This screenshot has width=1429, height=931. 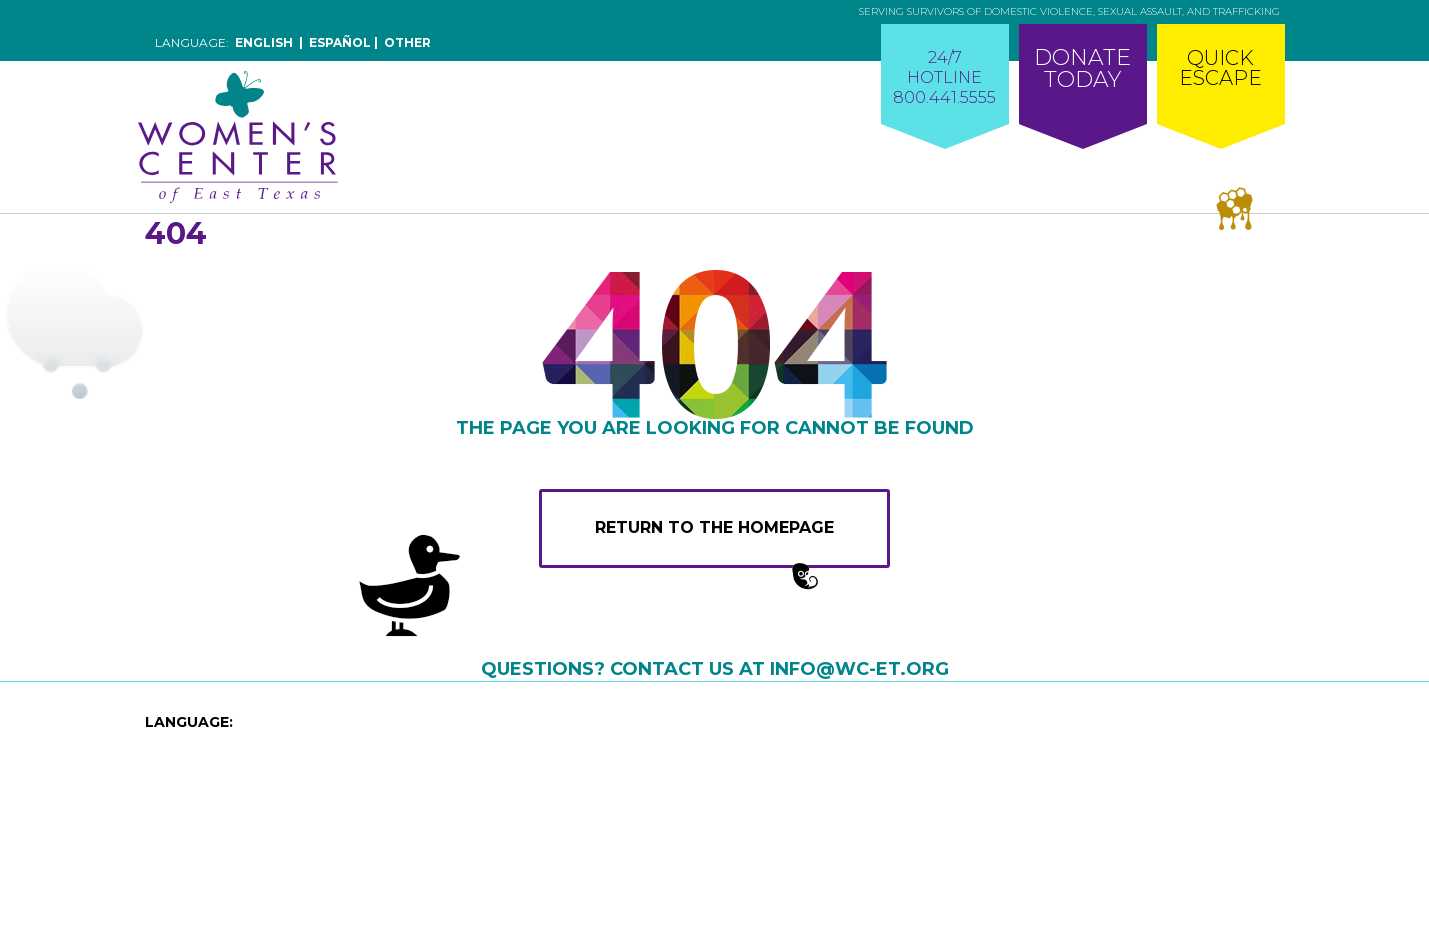 What do you see at coordinates (1234, 208) in the screenshot?
I see `indicates honey or sweetener ingredient` at bounding box center [1234, 208].